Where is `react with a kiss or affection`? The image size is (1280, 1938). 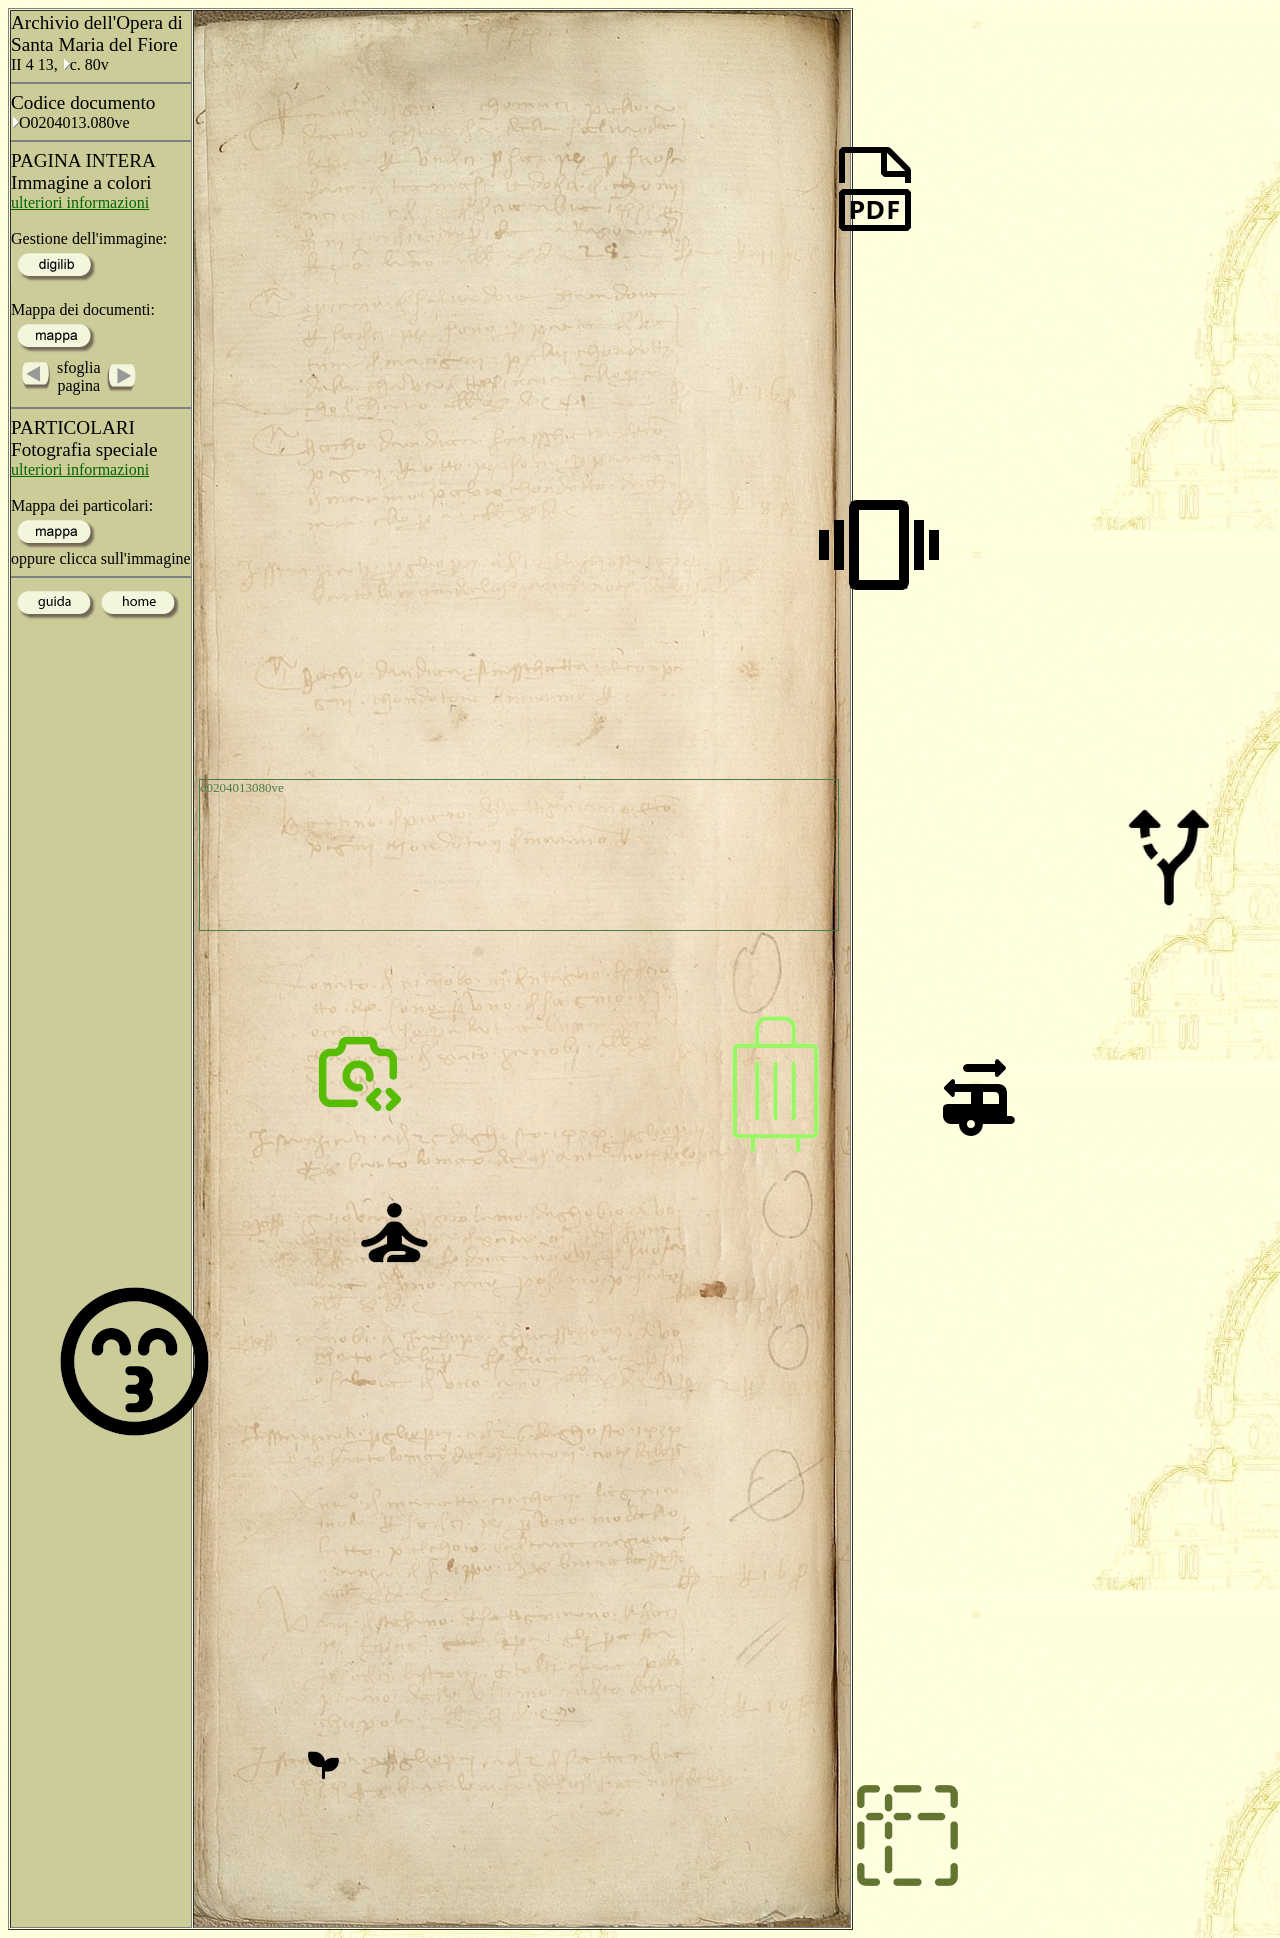 react with a kiss or affection is located at coordinates (134, 1361).